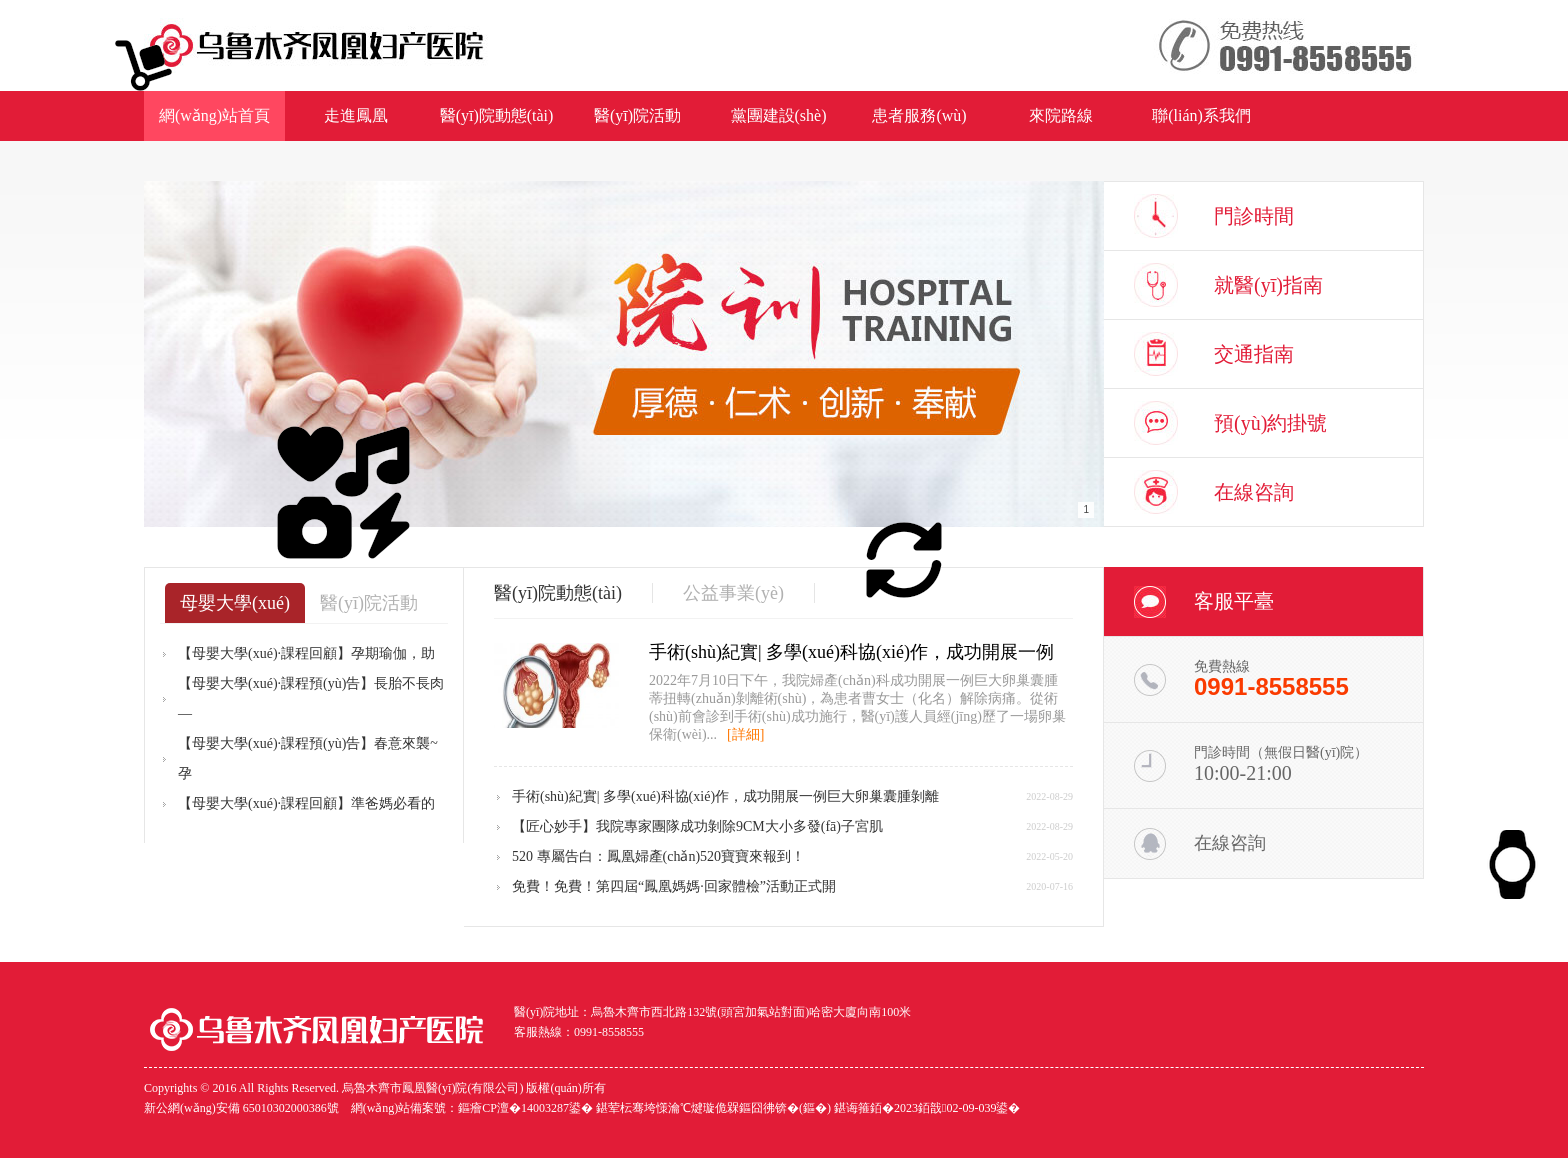 This screenshot has width=1568, height=1158. I want to click on refresh or reload content, so click(904, 560).